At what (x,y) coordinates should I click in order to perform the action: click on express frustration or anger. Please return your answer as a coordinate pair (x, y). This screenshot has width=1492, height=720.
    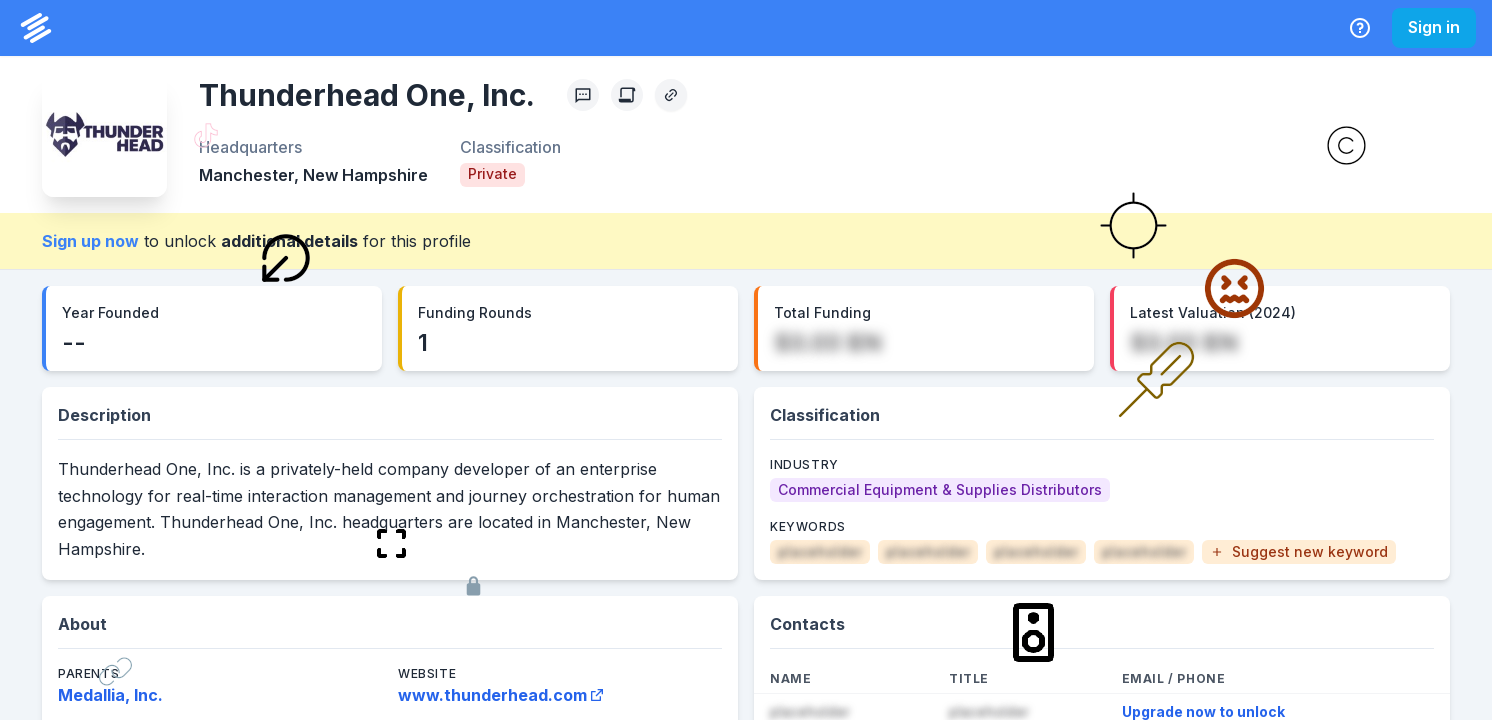
    Looking at the image, I should click on (1234, 288).